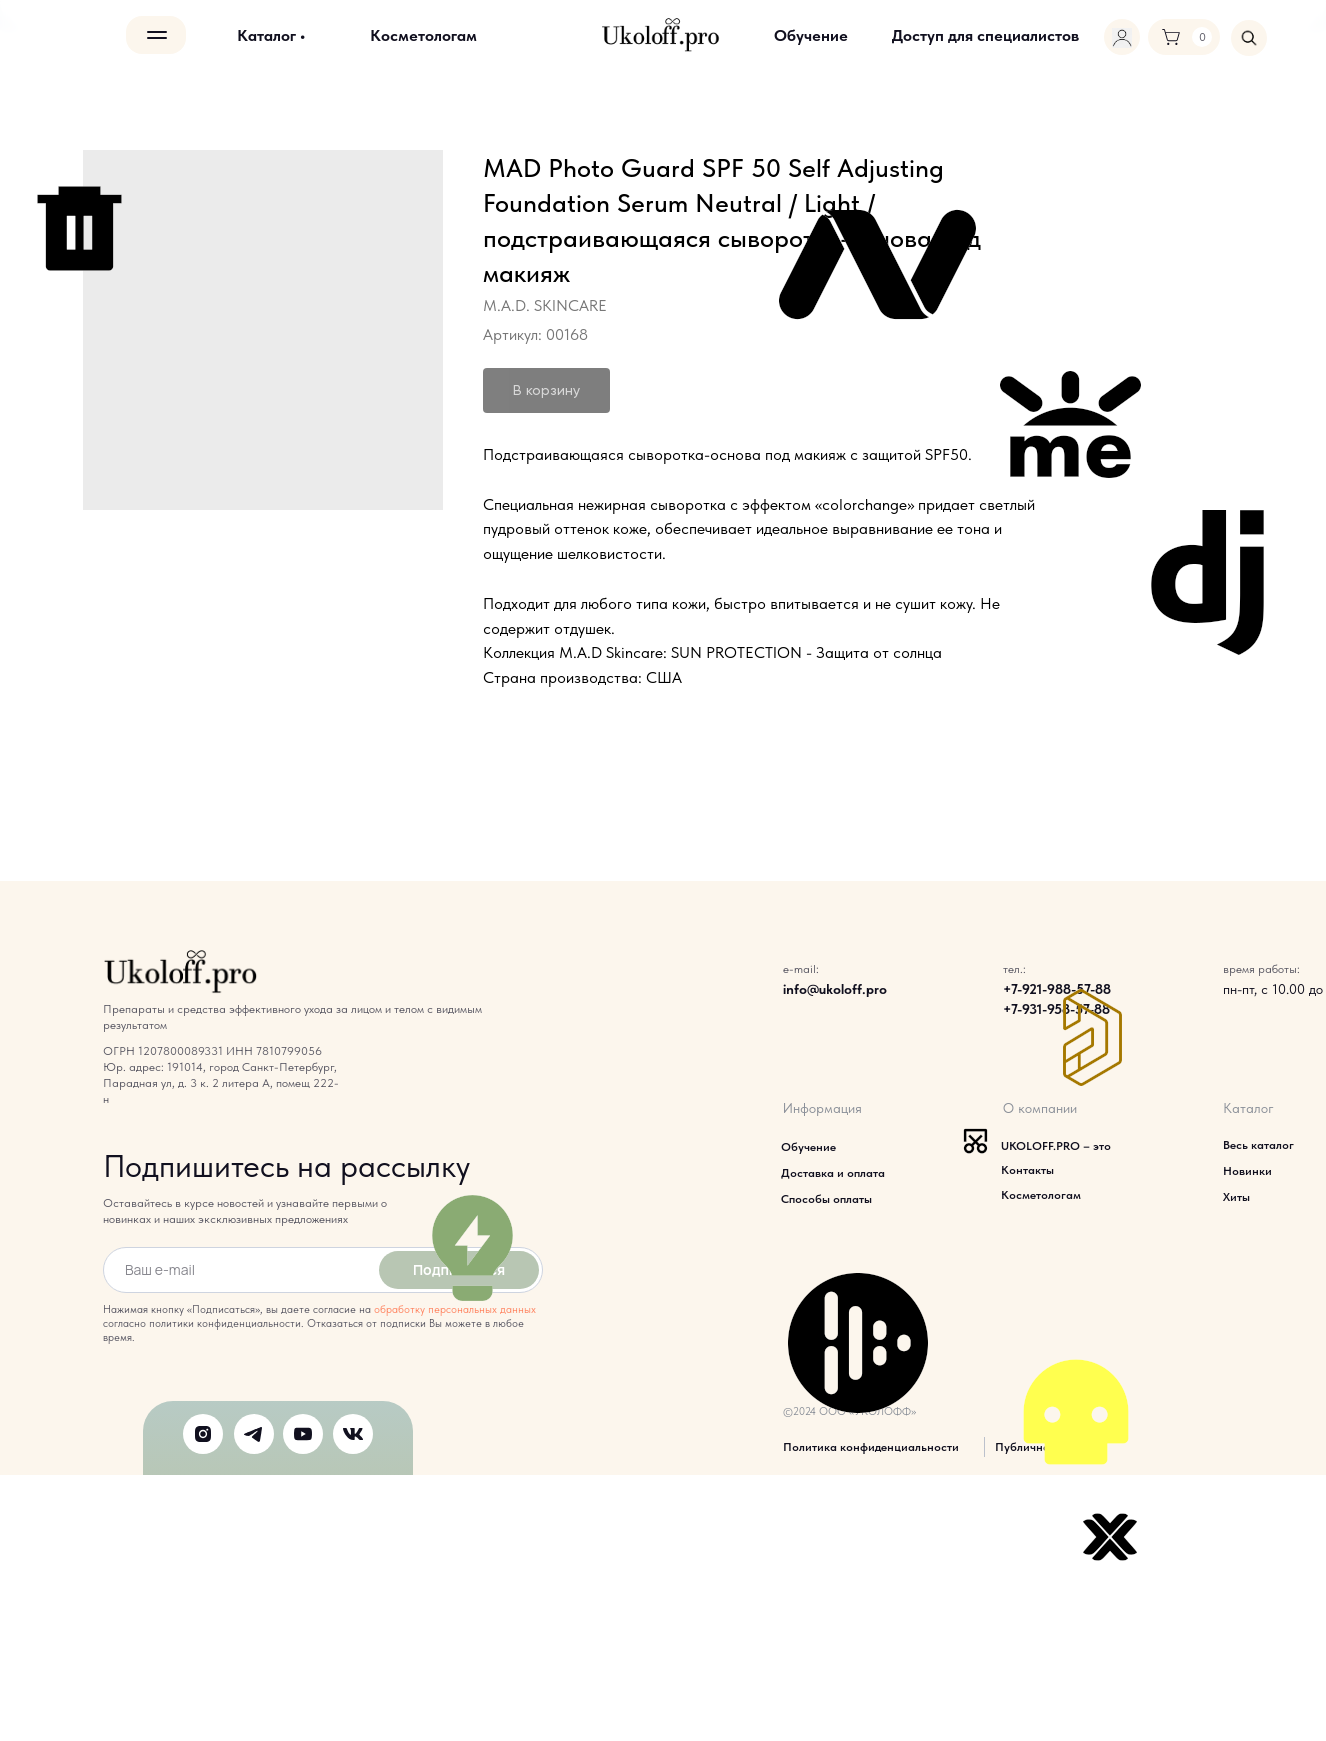 This screenshot has width=1326, height=1741. I want to click on indicates dangerous or harmful content, so click(1076, 1412).